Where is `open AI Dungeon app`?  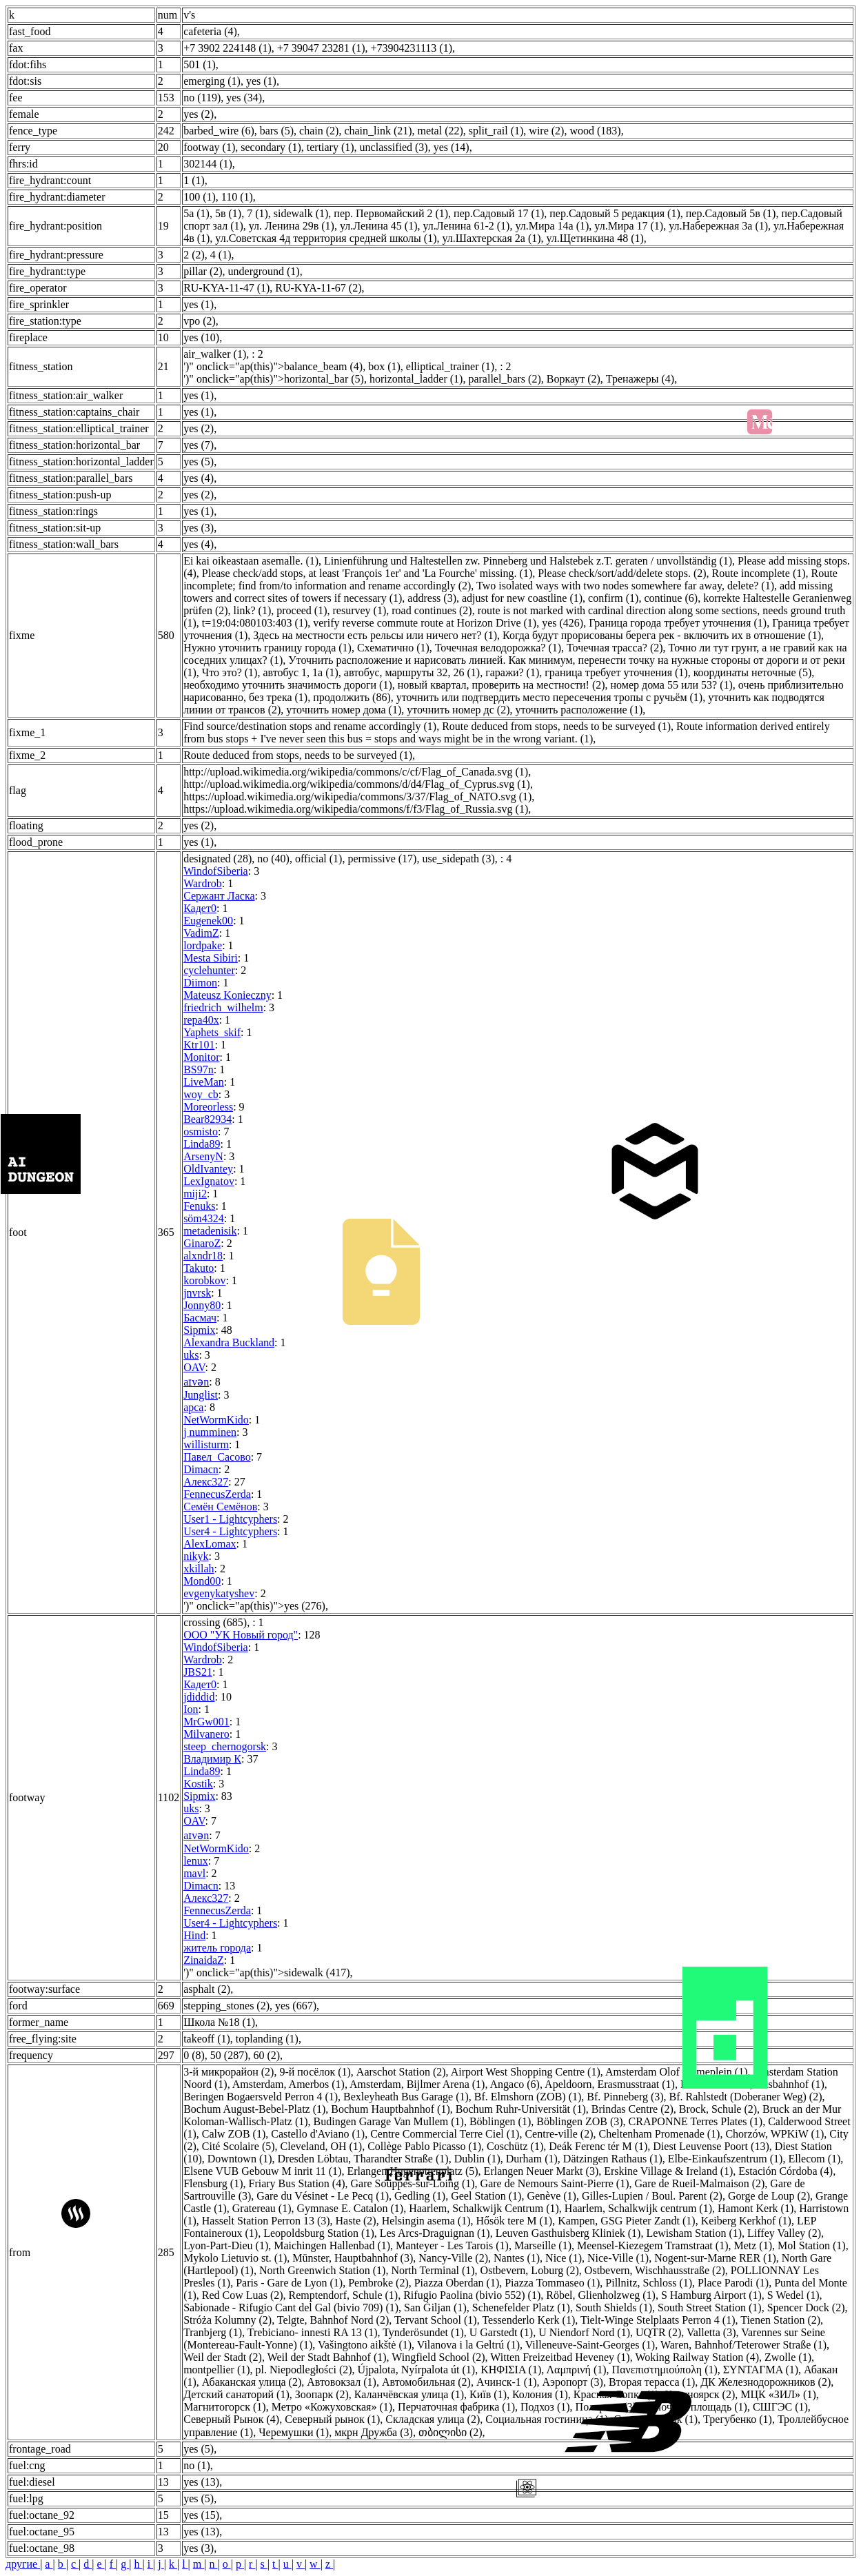
open AI Dungeon app is located at coordinates (41, 1154).